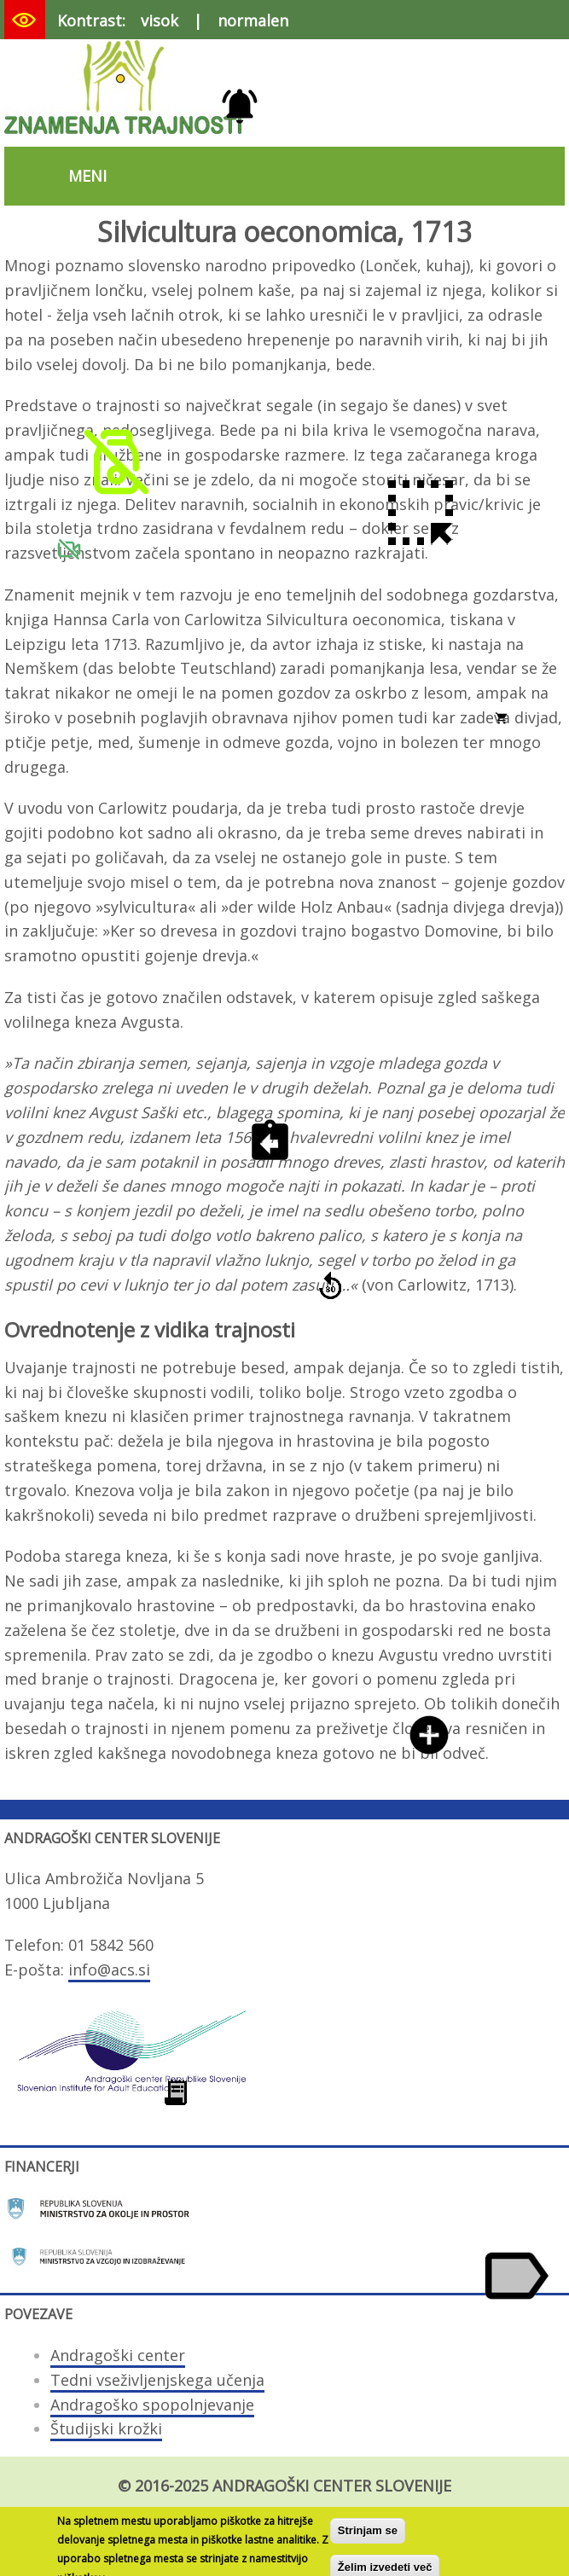 The width and height of the screenshot is (569, 2576). Describe the element at coordinates (502, 718) in the screenshot. I see `view your shopping cart` at that location.